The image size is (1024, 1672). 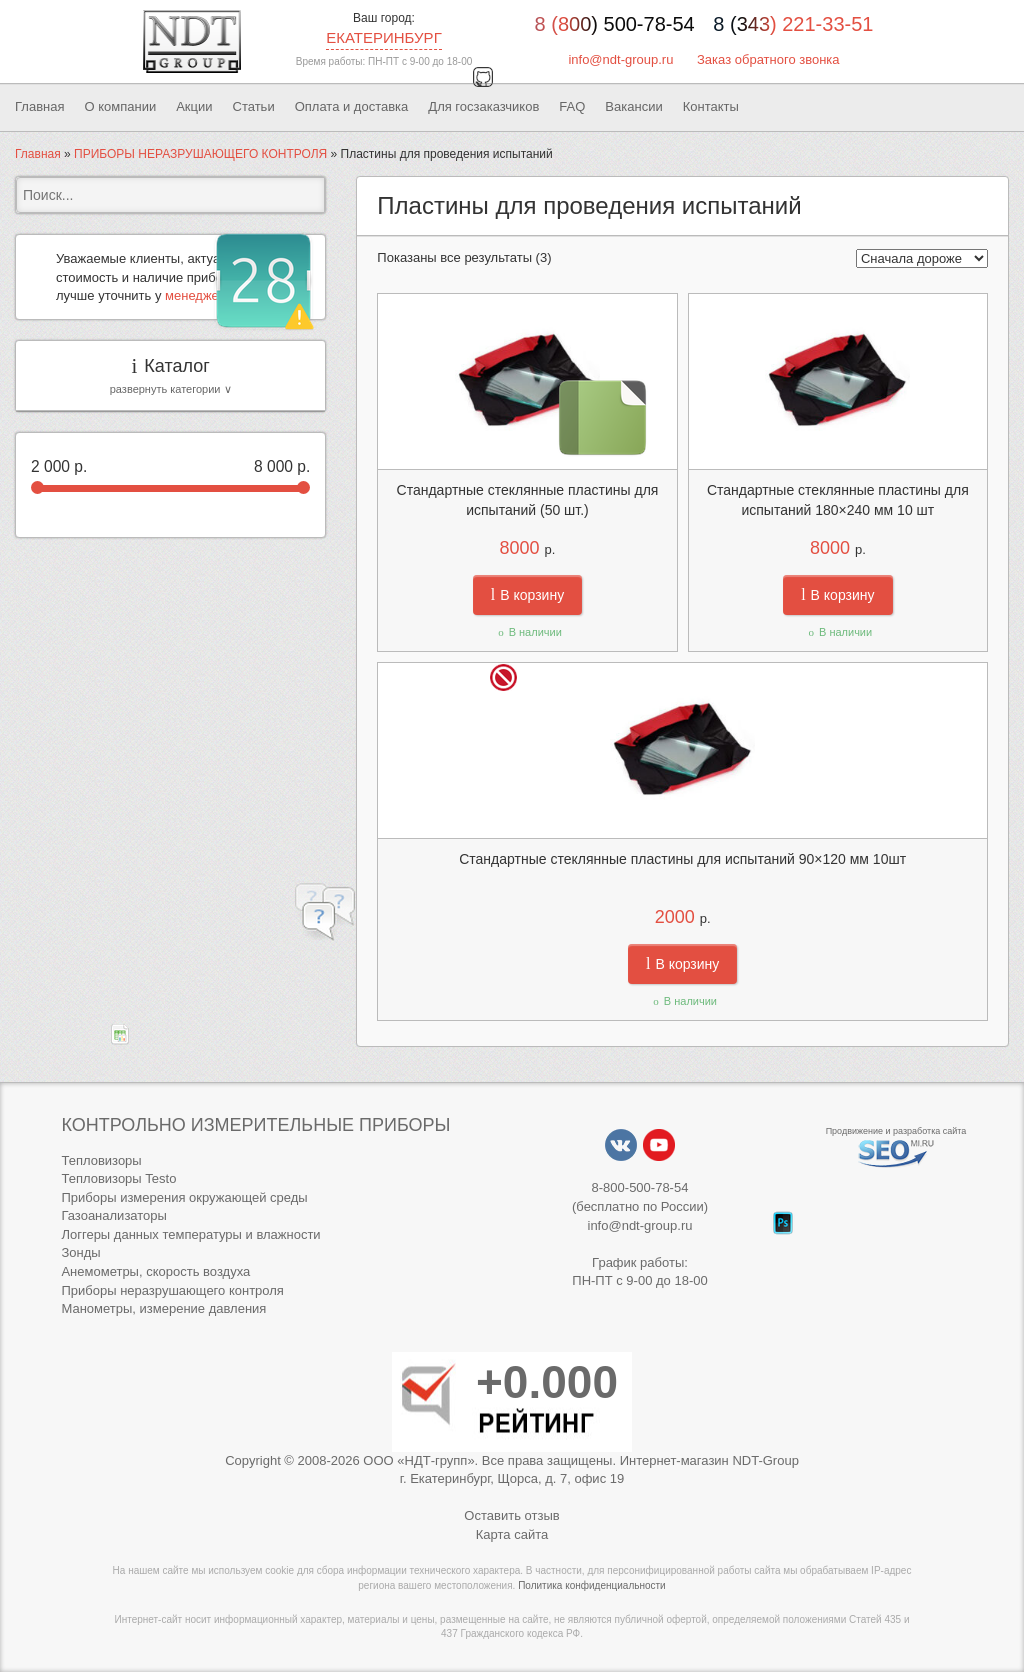 I want to click on change desktop wallpaper settings, so click(x=602, y=414).